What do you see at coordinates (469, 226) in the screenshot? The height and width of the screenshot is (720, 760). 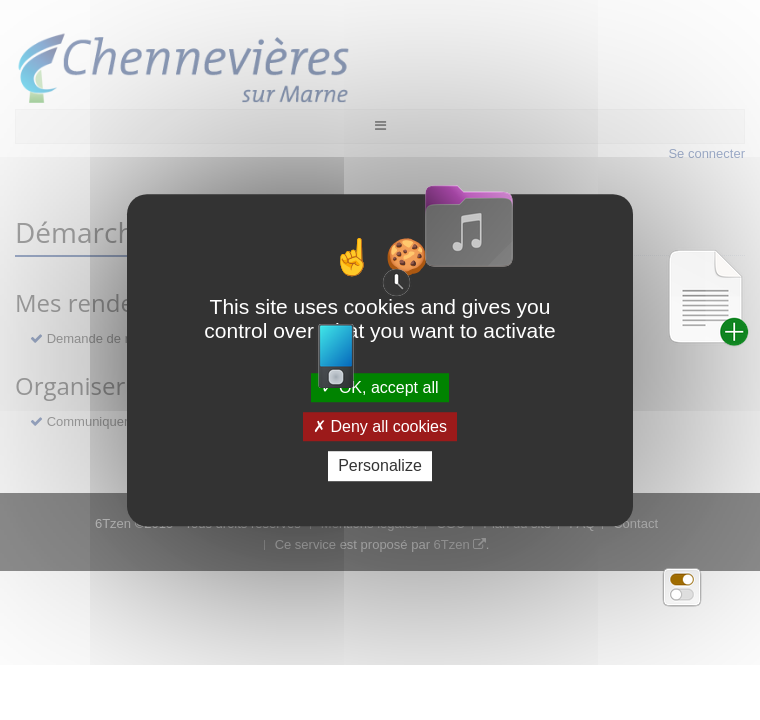 I see `open your music folder` at bounding box center [469, 226].